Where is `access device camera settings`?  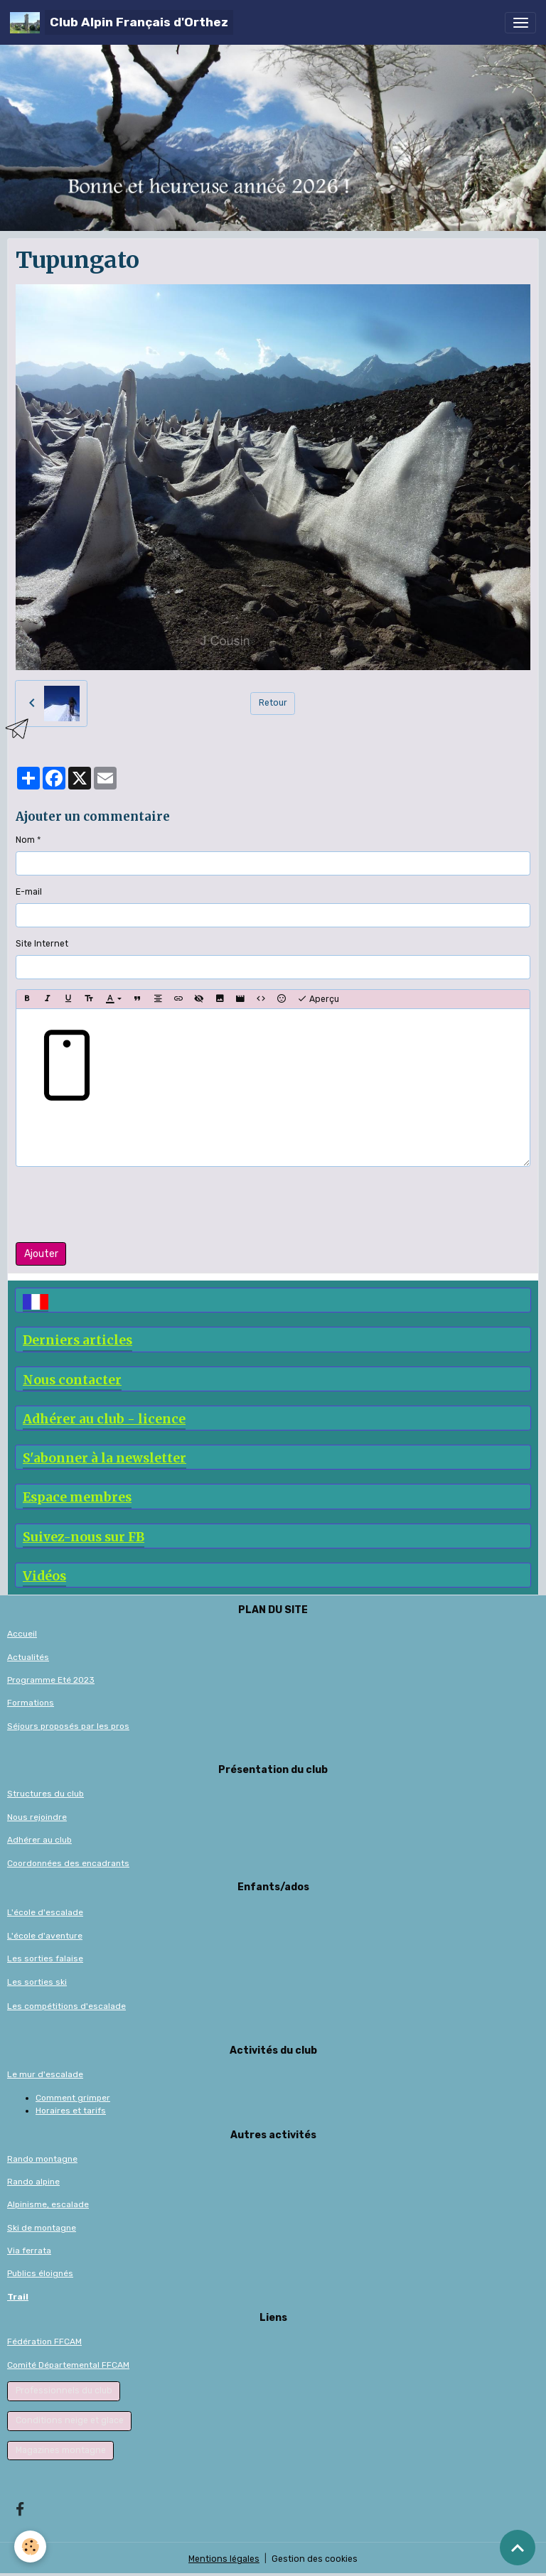 access device camera settings is located at coordinates (67, 1065).